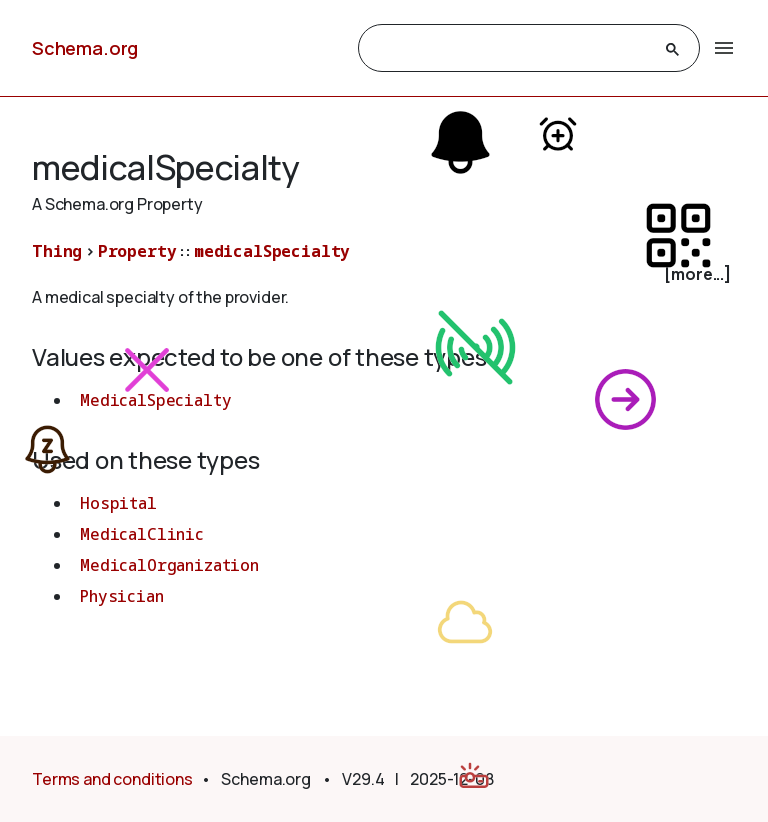 This screenshot has width=768, height=822. I want to click on scan or generate a qr code, so click(678, 235).